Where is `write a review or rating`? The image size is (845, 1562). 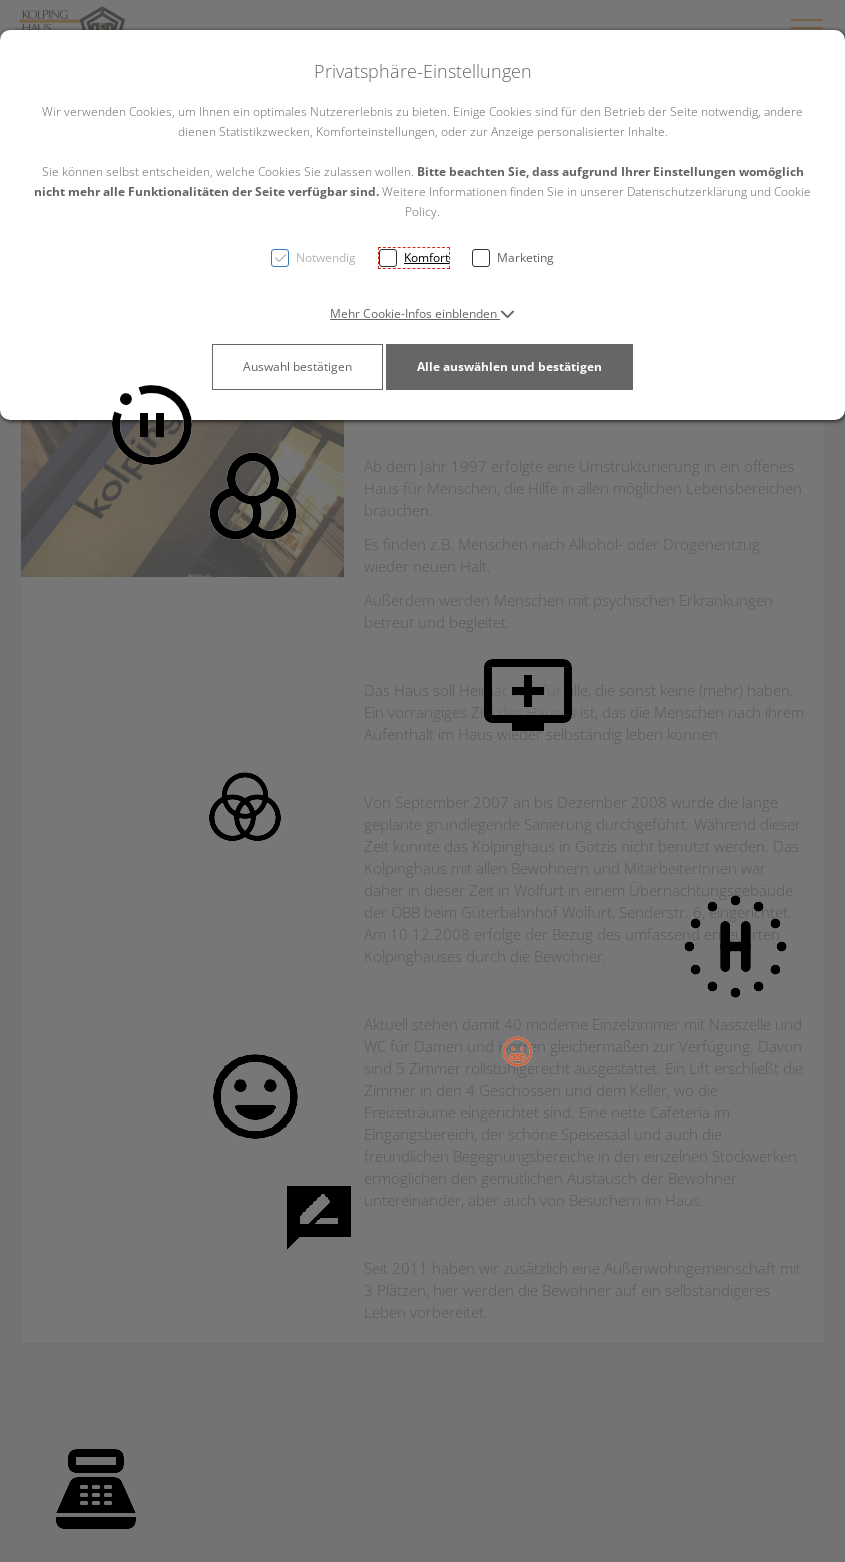
write a review or rating is located at coordinates (319, 1218).